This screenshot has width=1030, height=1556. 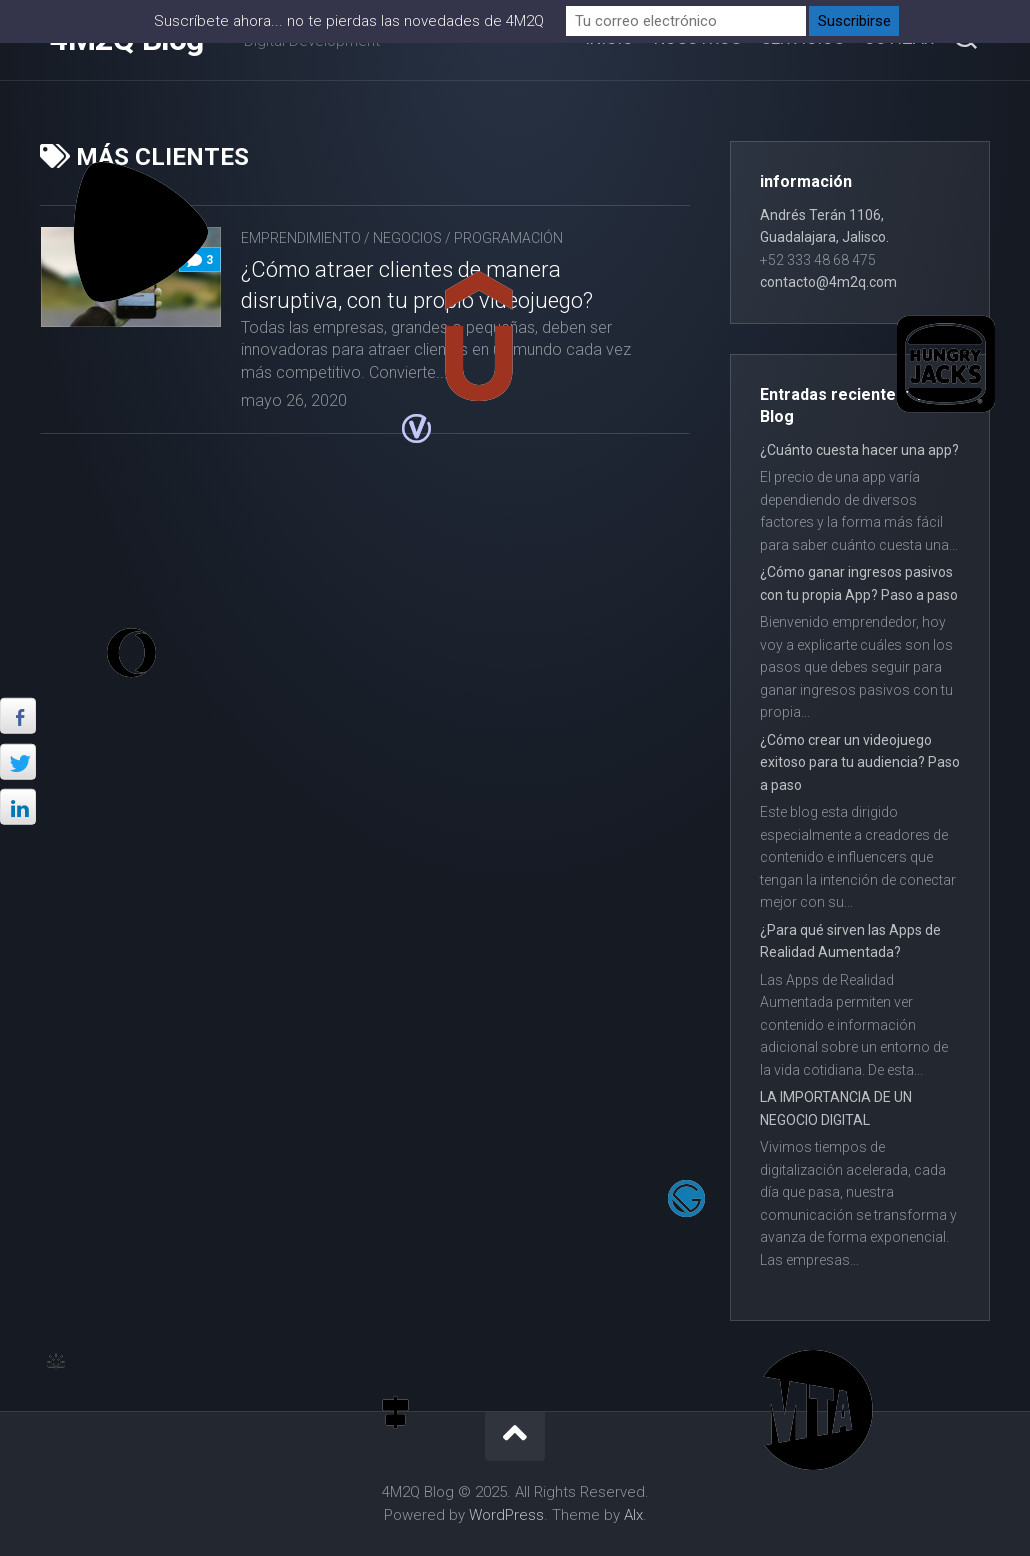 I want to click on semantic versioning (semver) logo, so click(x=416, y=428).